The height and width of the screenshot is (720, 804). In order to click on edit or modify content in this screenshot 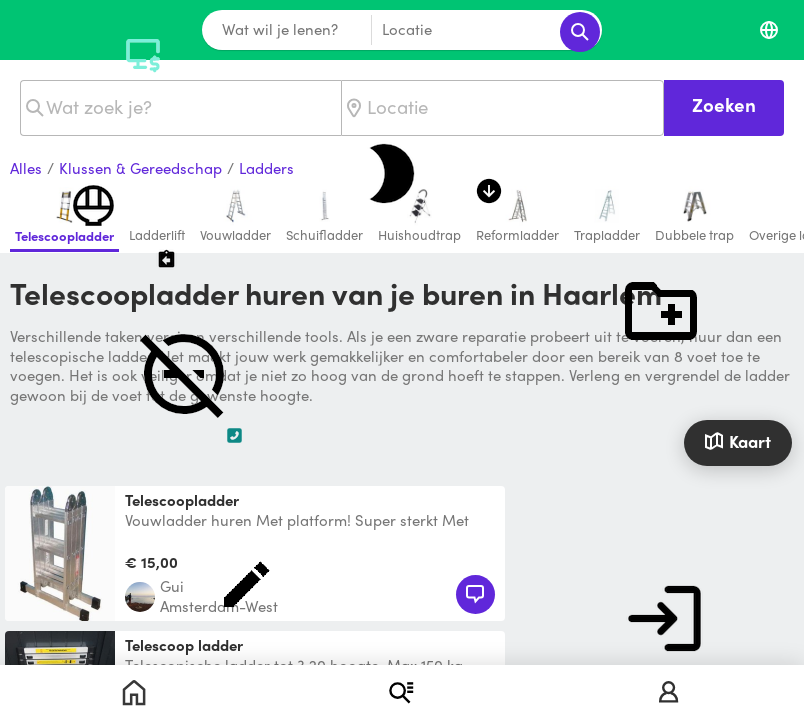, I will do `click(246, 584)`.